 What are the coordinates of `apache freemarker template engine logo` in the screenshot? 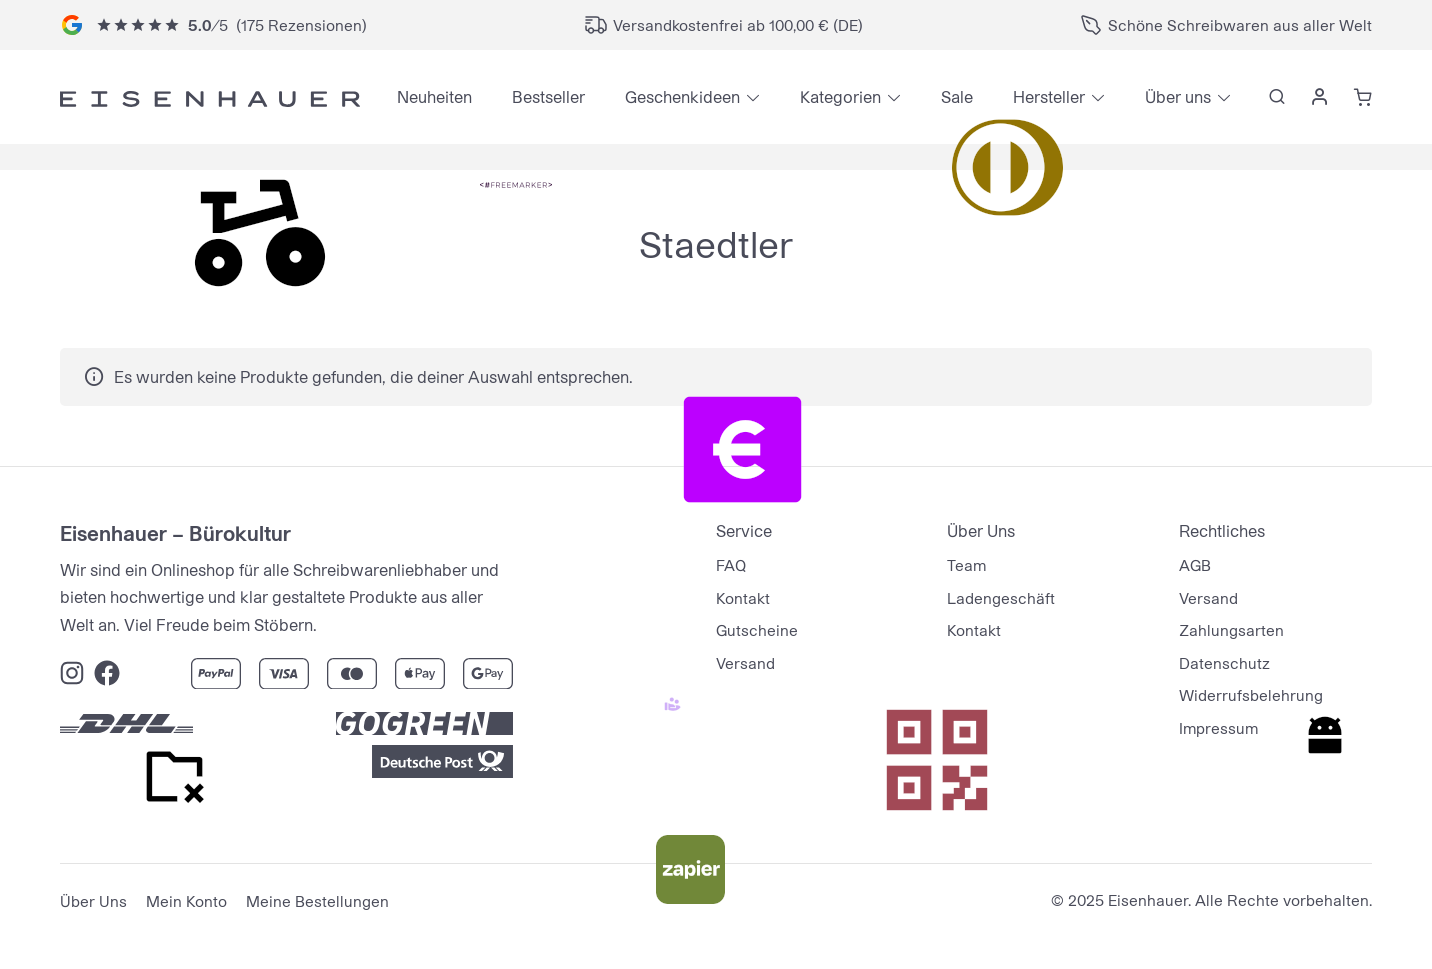 It's located at (516, 185).